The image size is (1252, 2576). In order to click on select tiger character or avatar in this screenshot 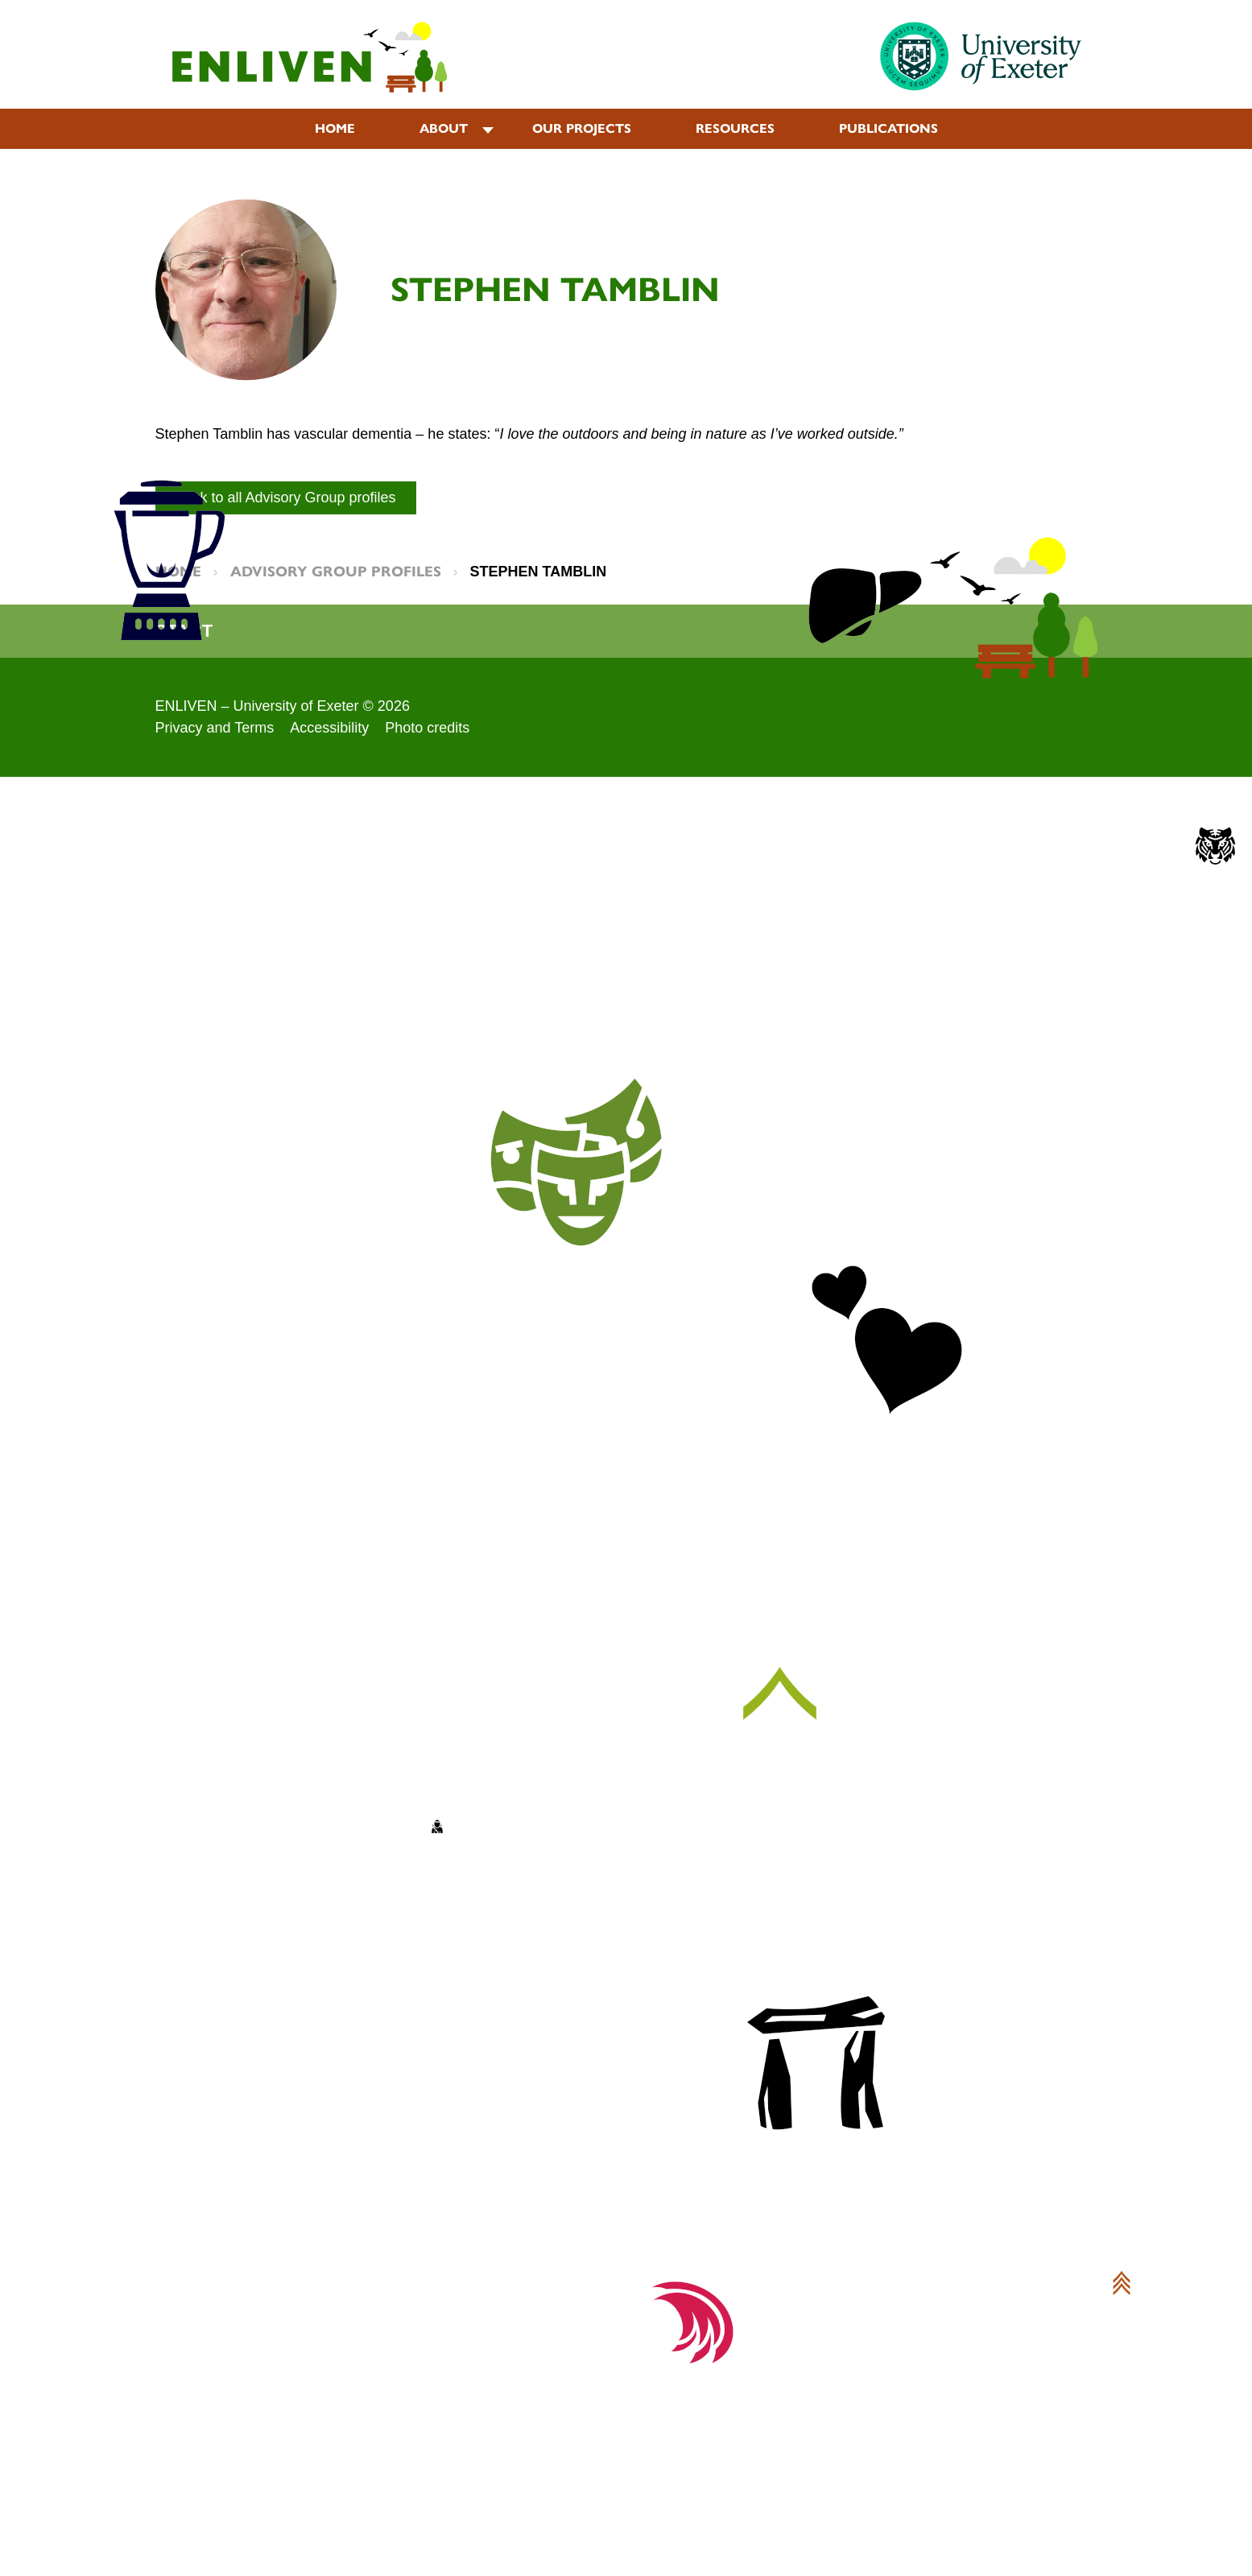, I will do `click(1215, 846)`.